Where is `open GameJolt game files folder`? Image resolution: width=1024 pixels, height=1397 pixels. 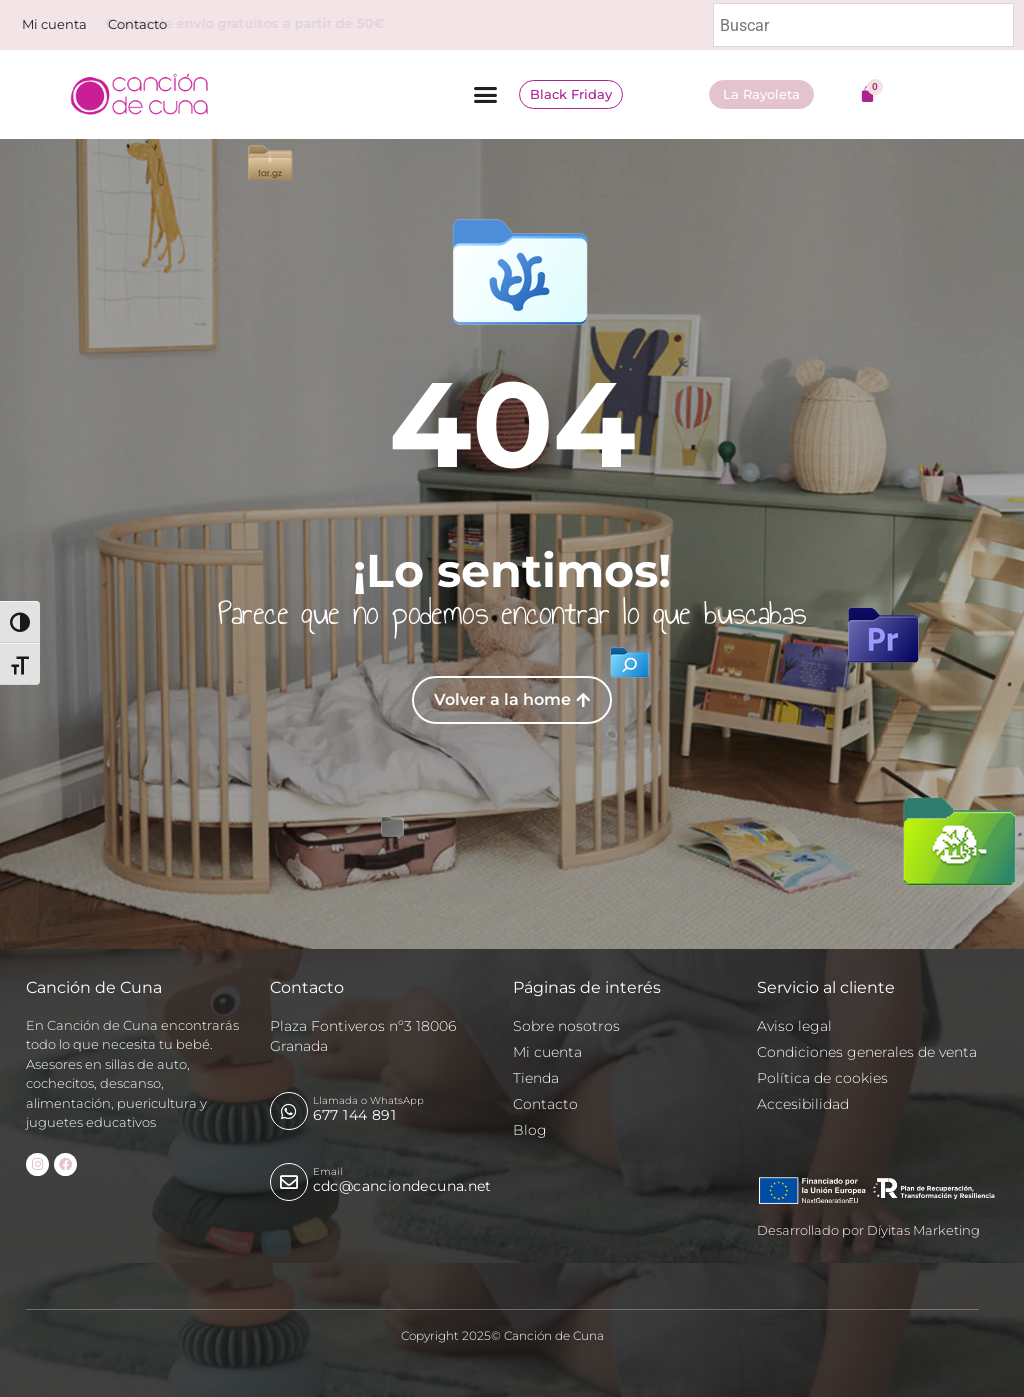
open GameJolt game files folder is located at coordinates (959, 844).